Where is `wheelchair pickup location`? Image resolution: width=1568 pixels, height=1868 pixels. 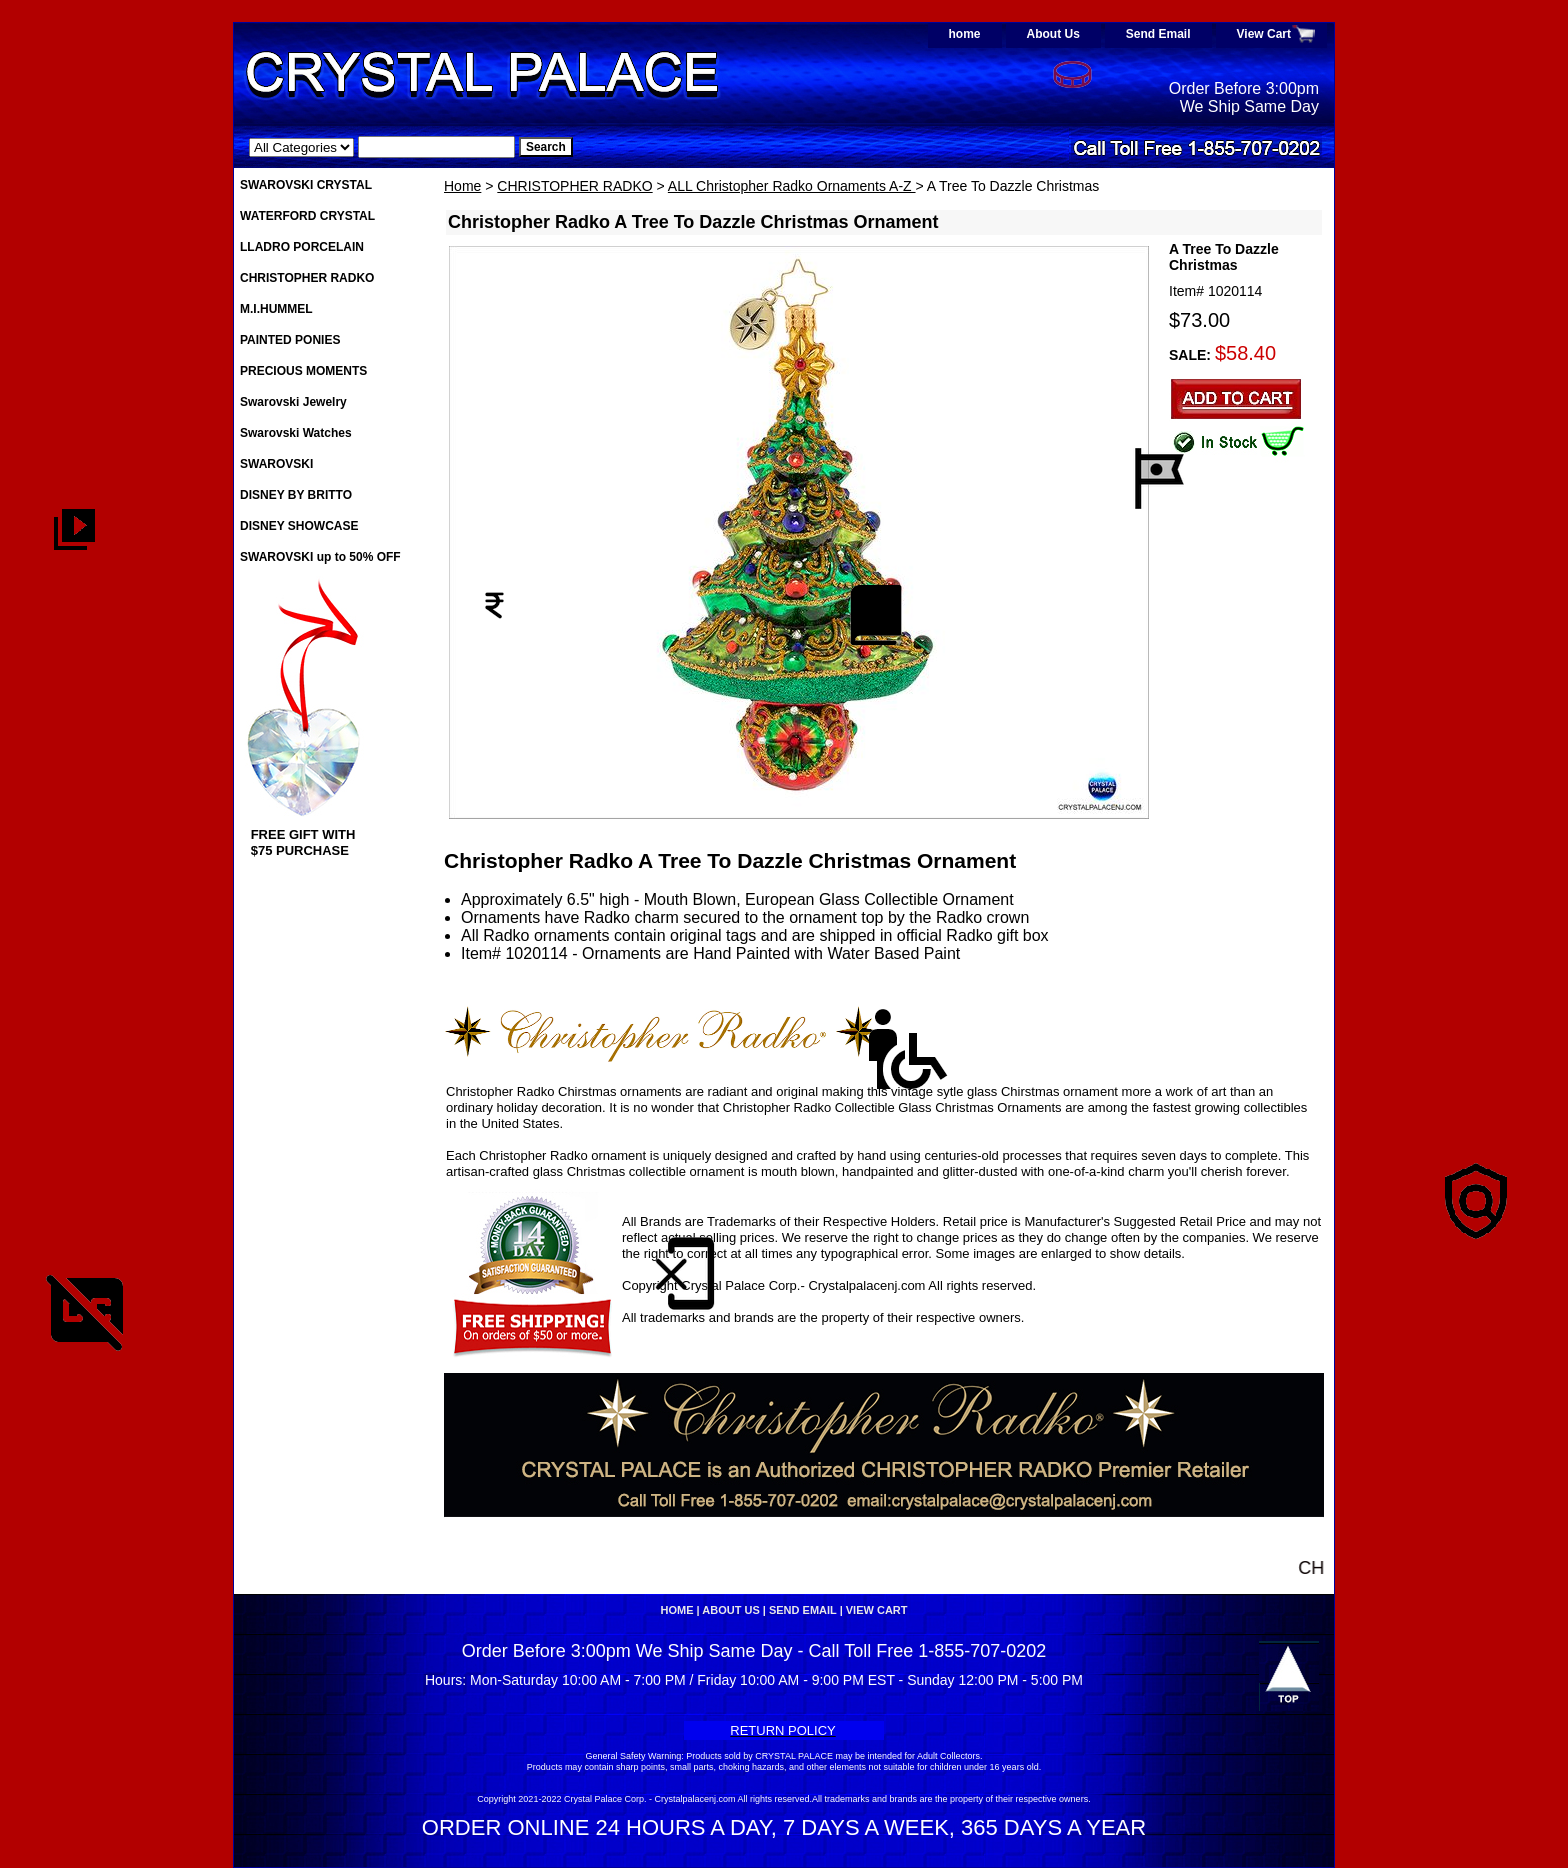 wheelchair pickup location is located at coordinates (905, 1049).